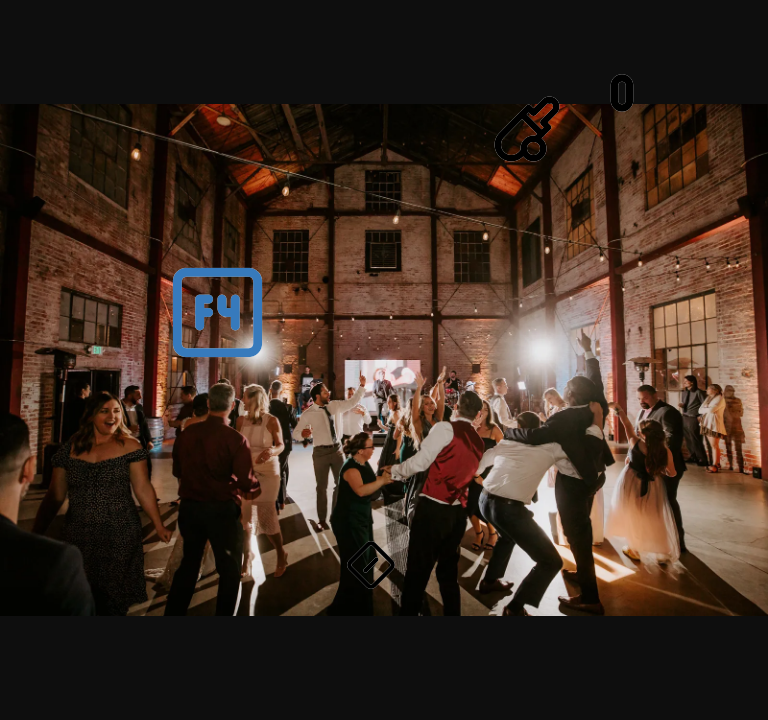 This screenshot has height=720, width=768. I want to click on access cricket sports content or scores, so click(527, 129).